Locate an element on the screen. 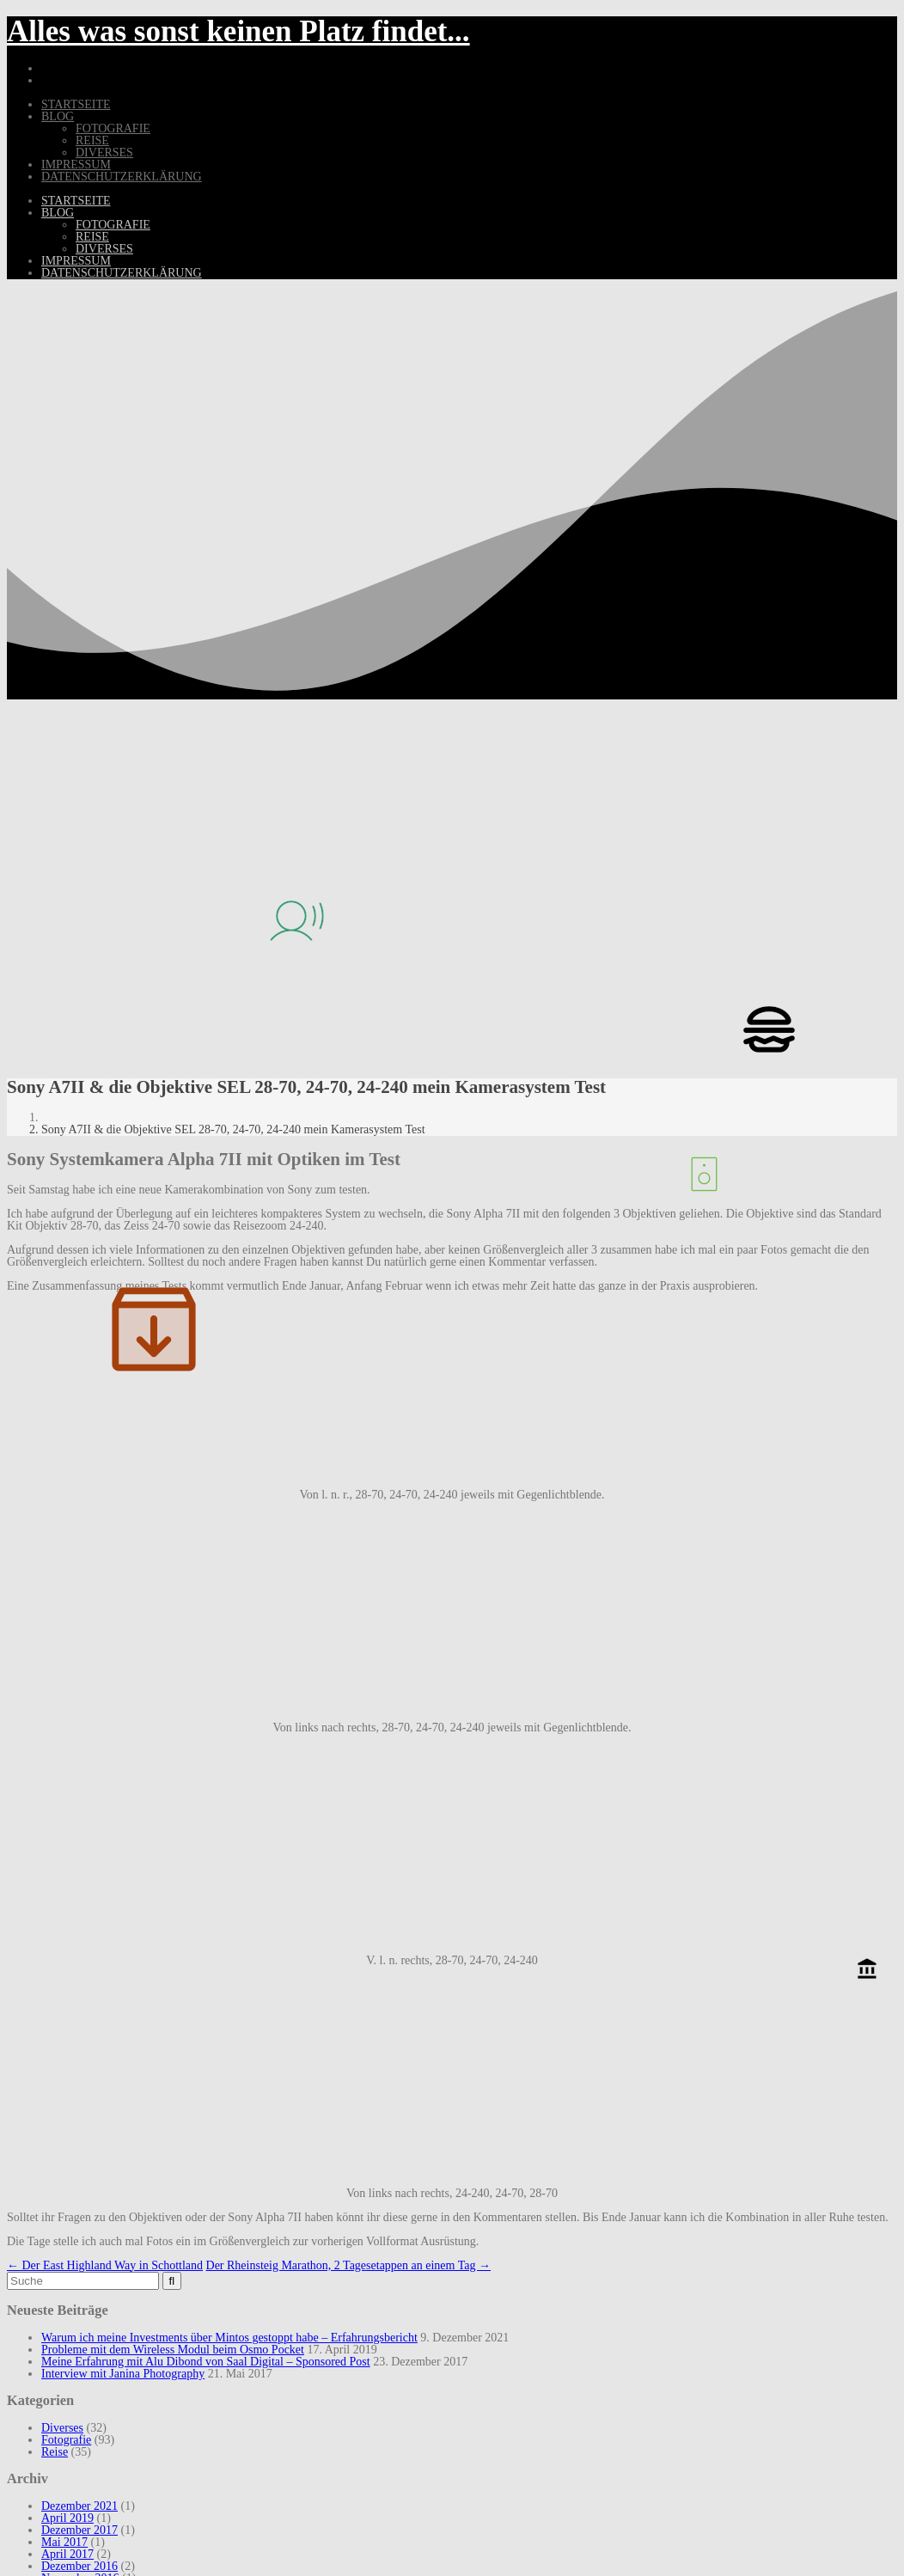 Image resolution: width=904 pixels, height=2576 pixels. user is currently speaking or broadcasting audio is located at coordinates (296, 920).